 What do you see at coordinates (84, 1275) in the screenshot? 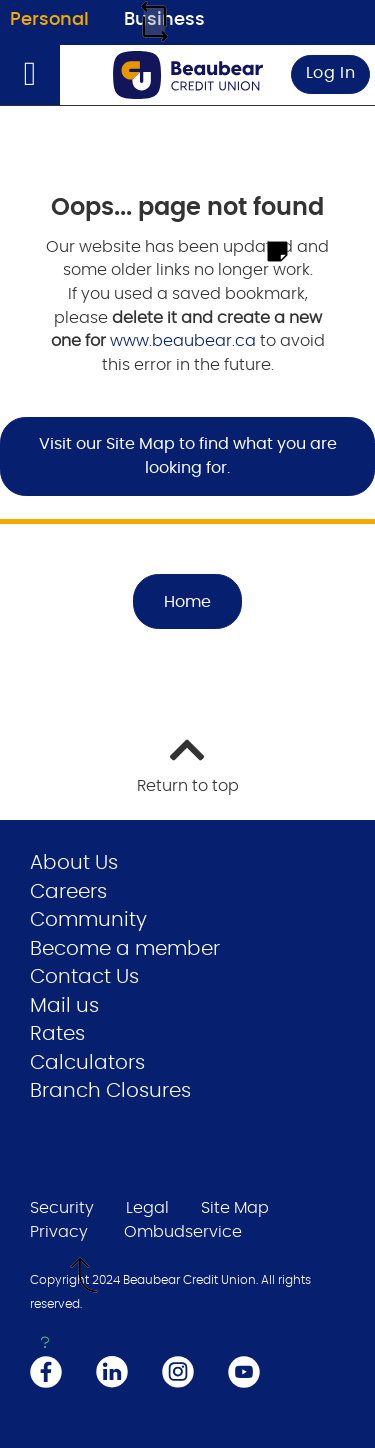
I see `go back and up in navigation` at bounding box center [84, 1275].